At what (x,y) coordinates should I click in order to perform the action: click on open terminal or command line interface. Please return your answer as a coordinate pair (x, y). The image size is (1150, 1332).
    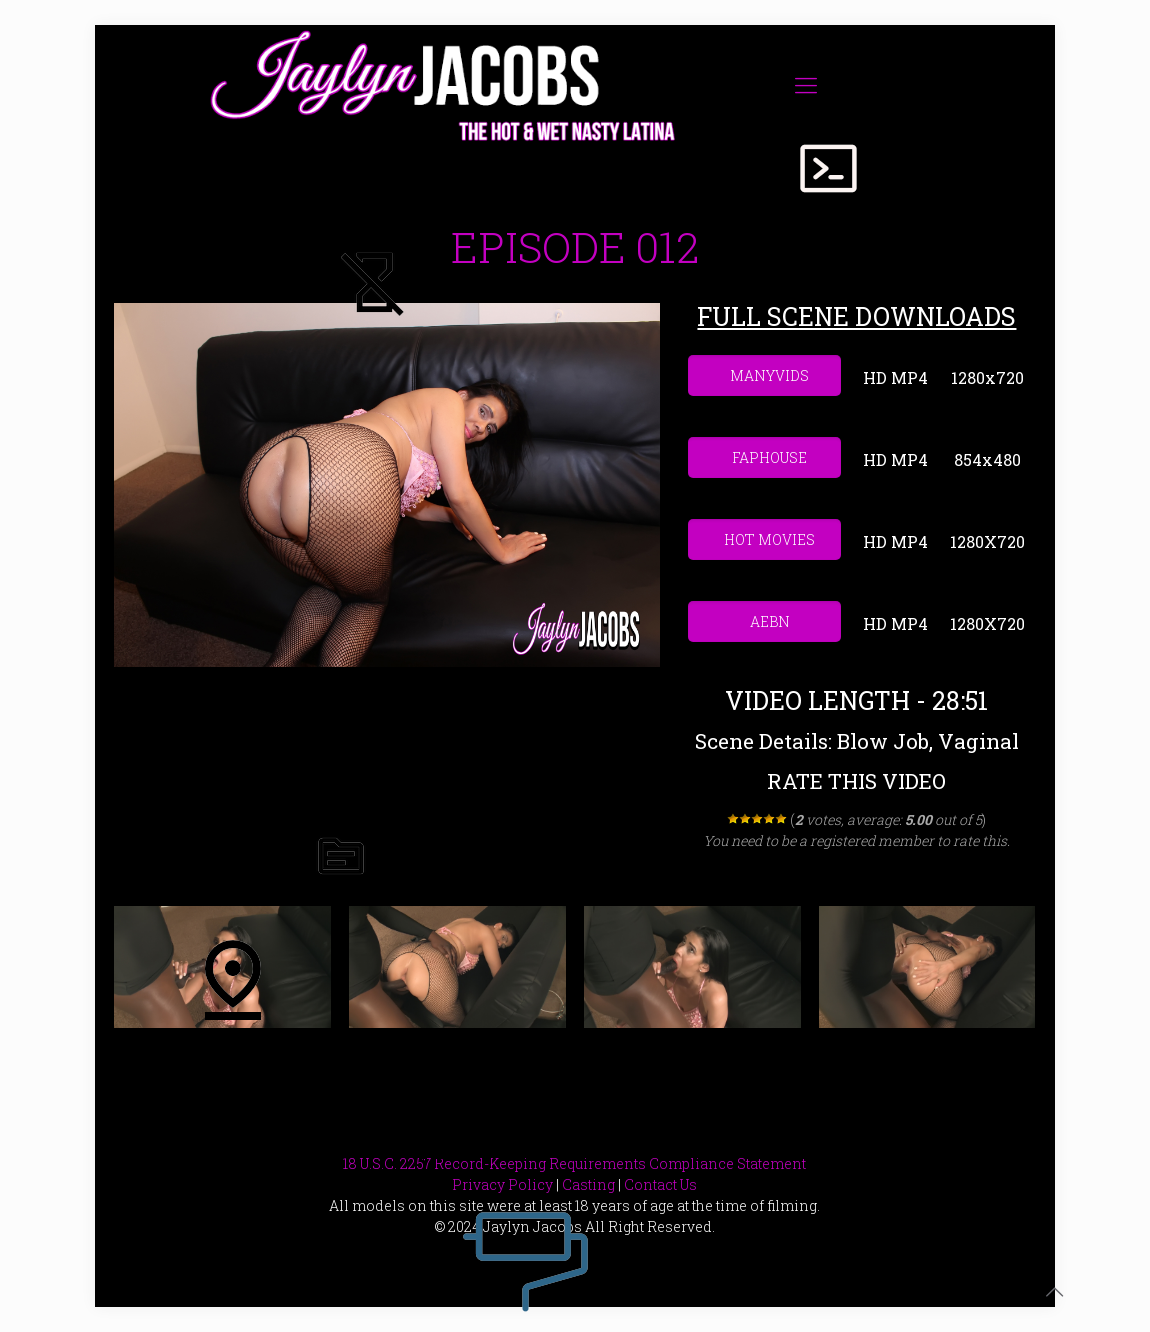
    Looking at the image, I should click on (828, 168).